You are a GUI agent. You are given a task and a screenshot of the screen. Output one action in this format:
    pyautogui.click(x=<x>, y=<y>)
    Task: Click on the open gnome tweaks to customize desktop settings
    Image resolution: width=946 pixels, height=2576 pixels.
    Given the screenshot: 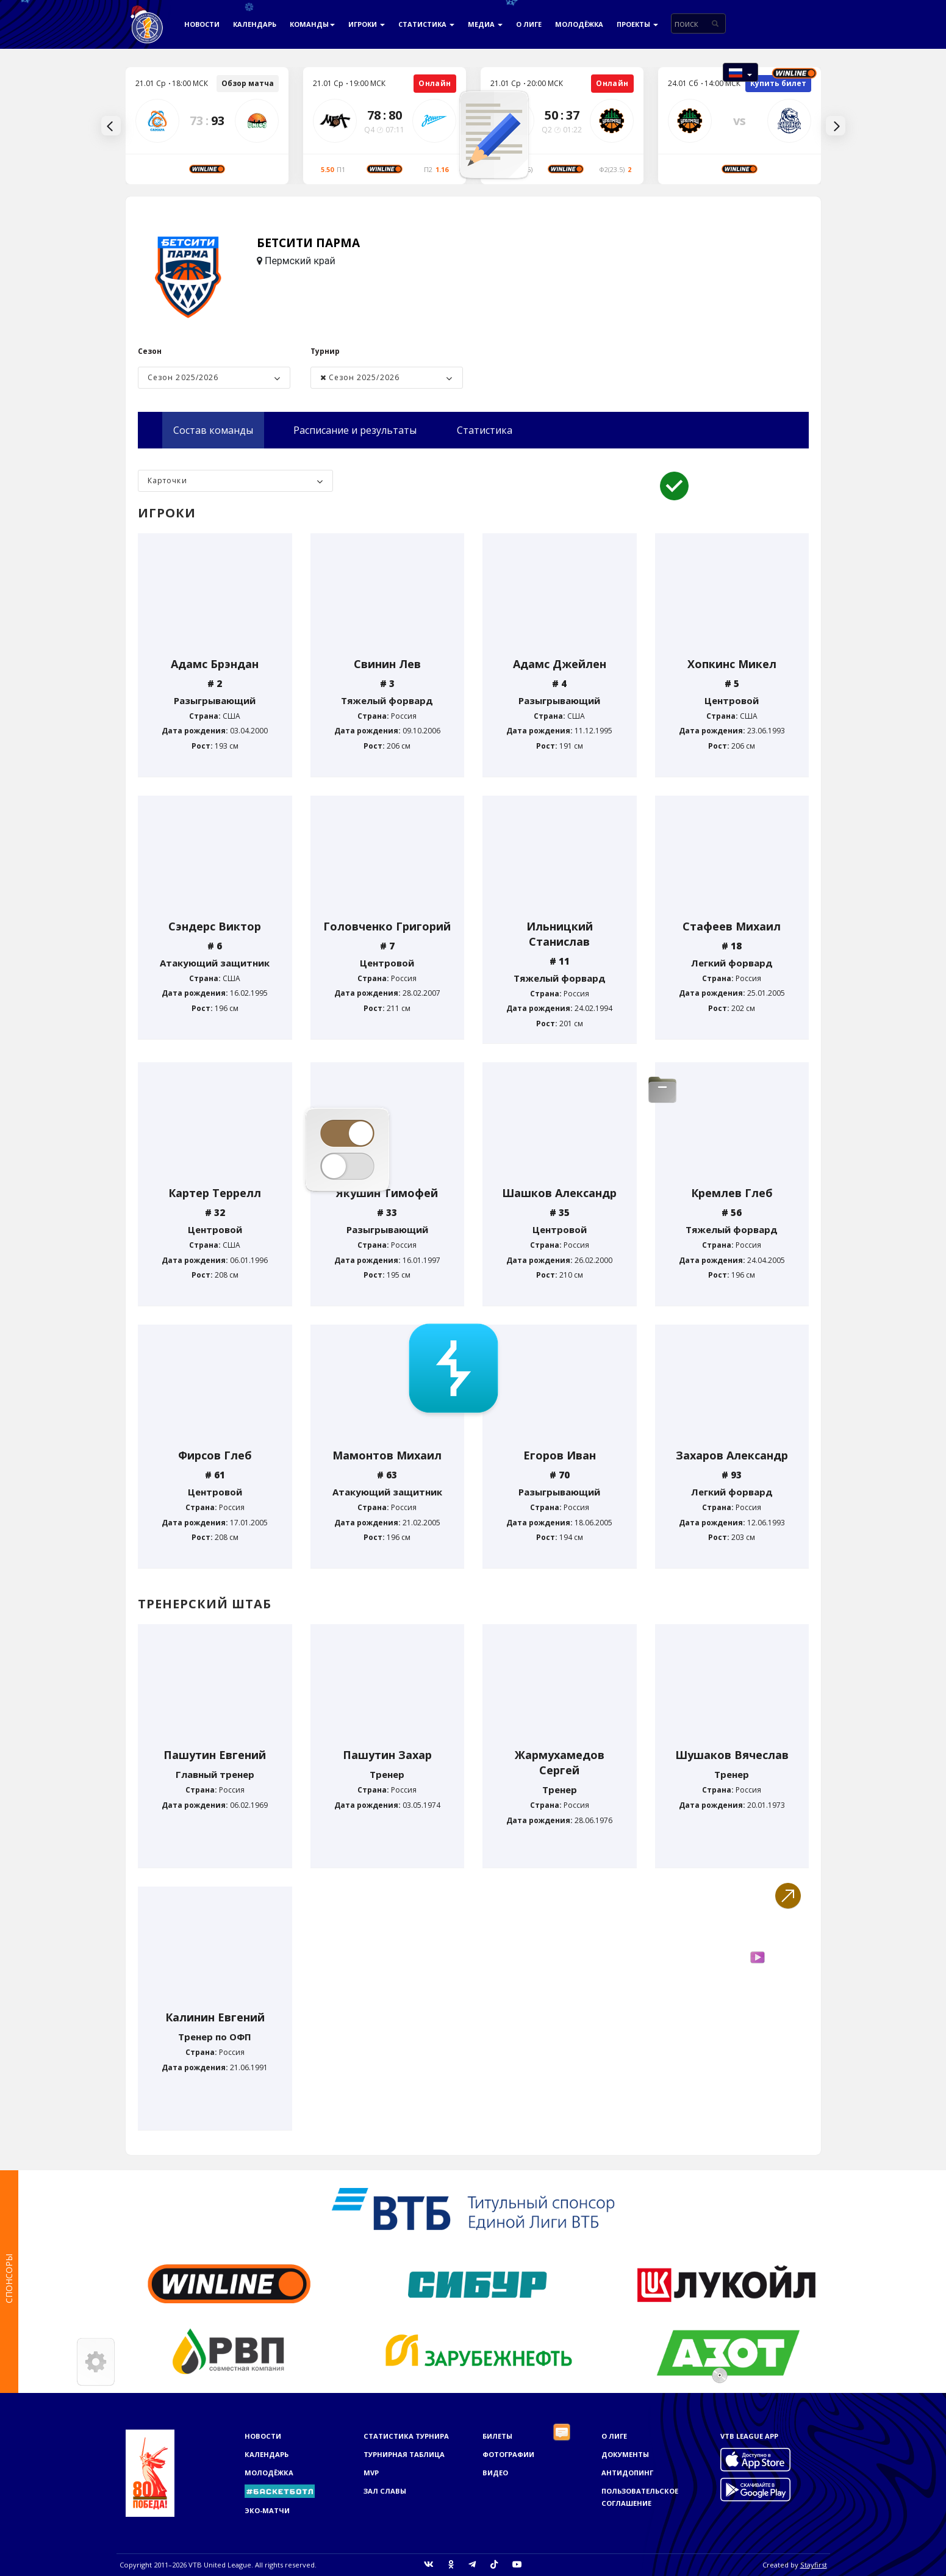 What is the action you would take?
    pyautogui.click(x=347, y=1149)
    